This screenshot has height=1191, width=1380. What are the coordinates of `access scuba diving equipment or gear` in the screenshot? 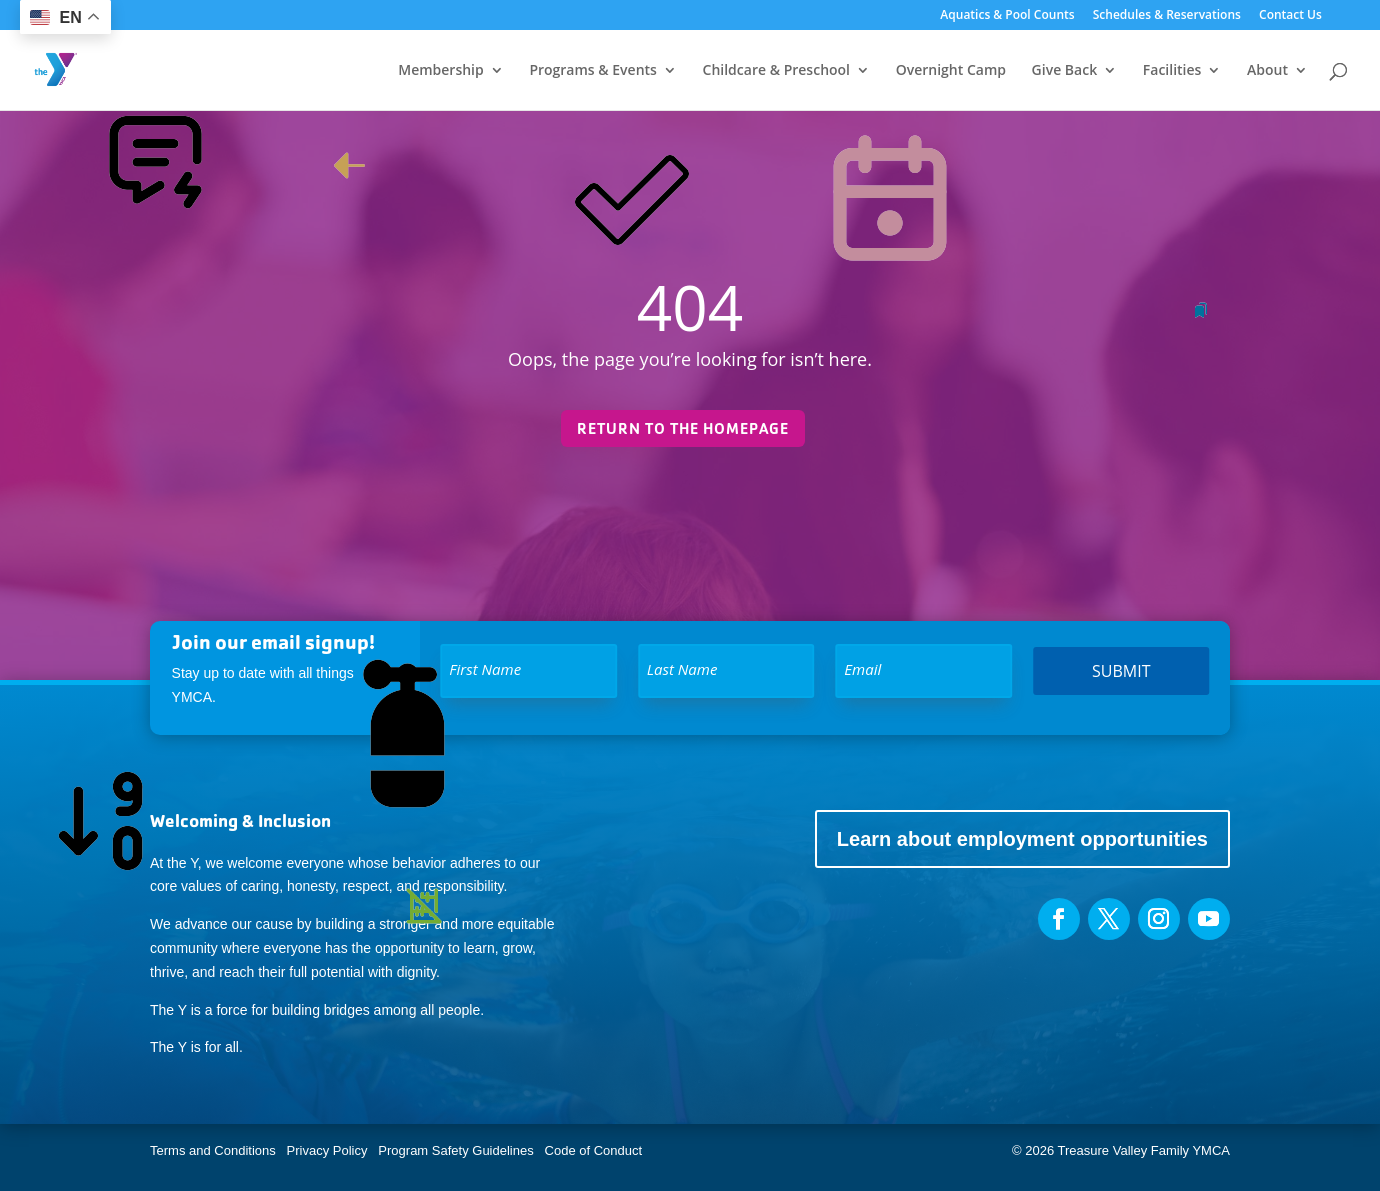 It's located at (407, 733).